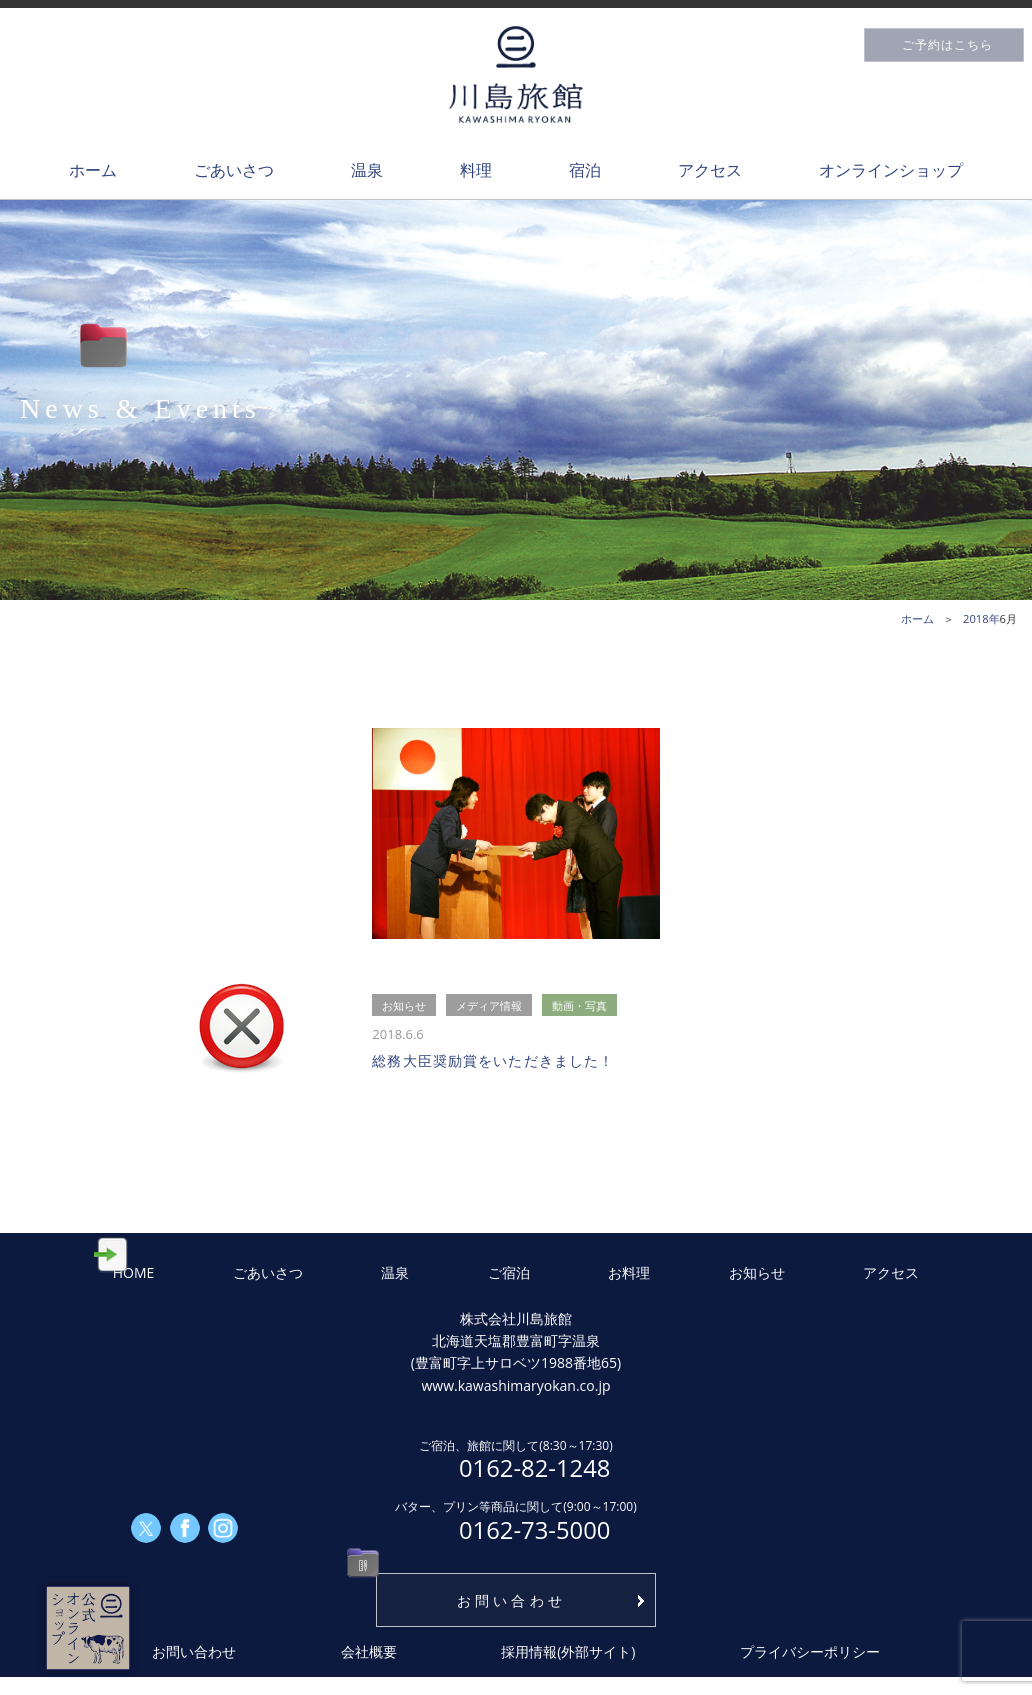 The width and height of the screenshot is (1032, 1695). I want to click on an open folder in the file system, so click(103, 345).